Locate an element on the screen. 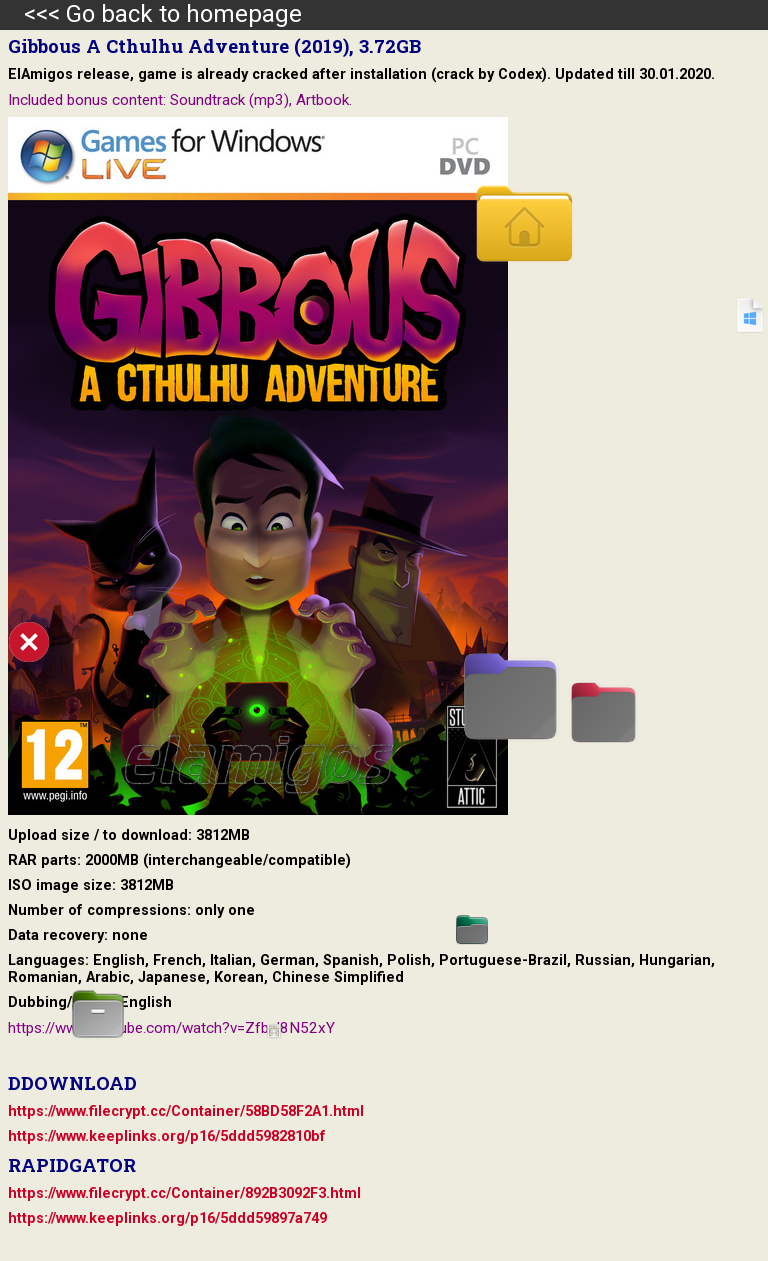 The height and width of the screenshot is (1261, 768). open folder containing files is located at coordinates (472, 929).